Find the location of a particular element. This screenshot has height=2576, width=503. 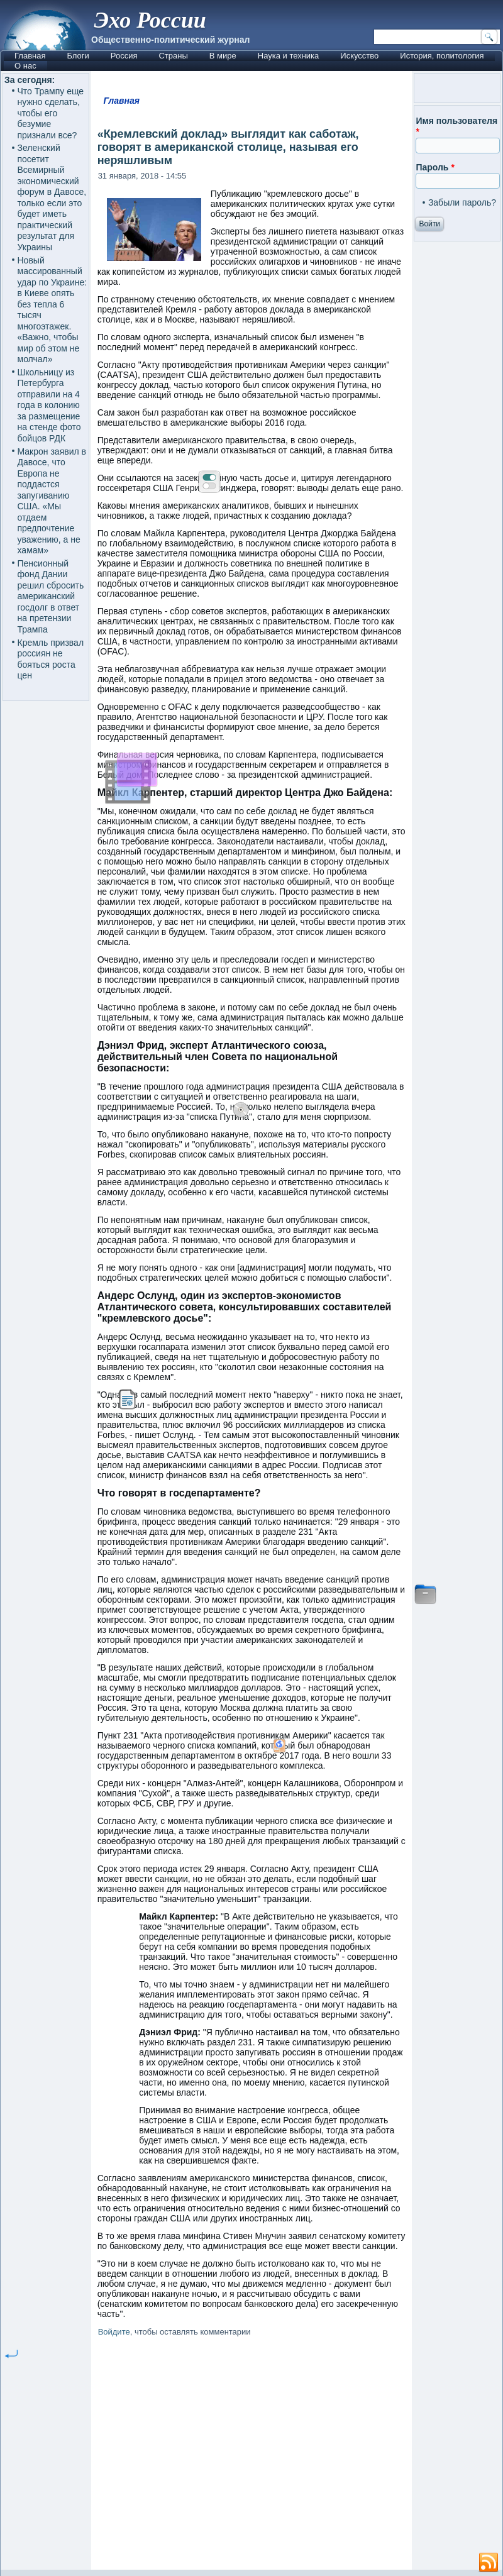

open the nautilus file manager is located at coordinates (425, 1594).